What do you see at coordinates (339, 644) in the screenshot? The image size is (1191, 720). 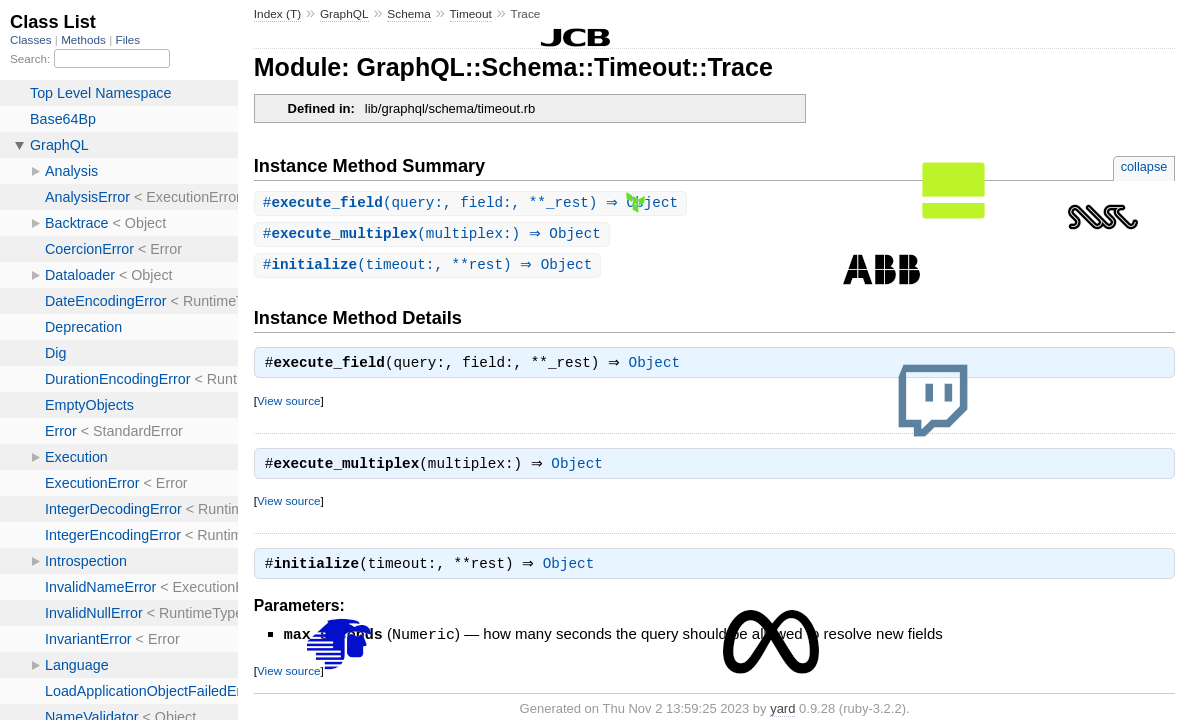 I see `aeromexico airline logo` at bounding box center [339, 644].